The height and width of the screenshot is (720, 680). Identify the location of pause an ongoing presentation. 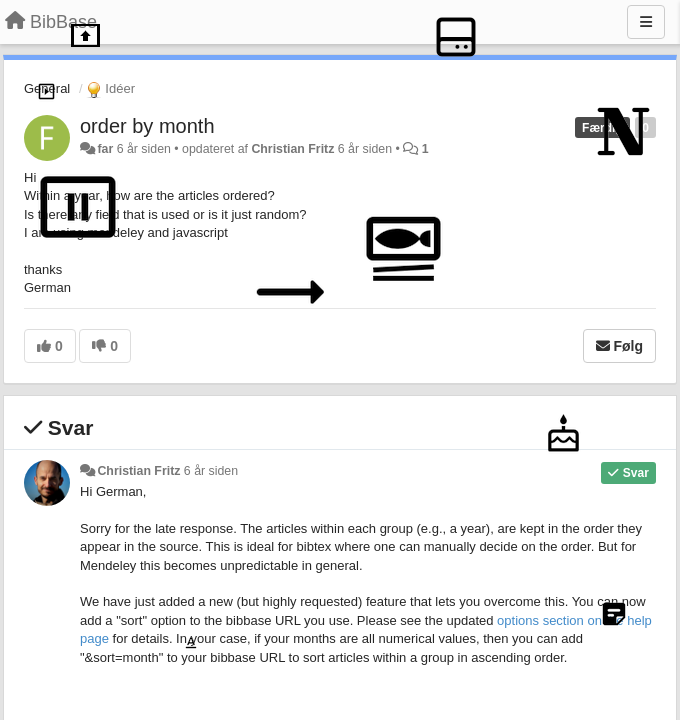
(78, 207).